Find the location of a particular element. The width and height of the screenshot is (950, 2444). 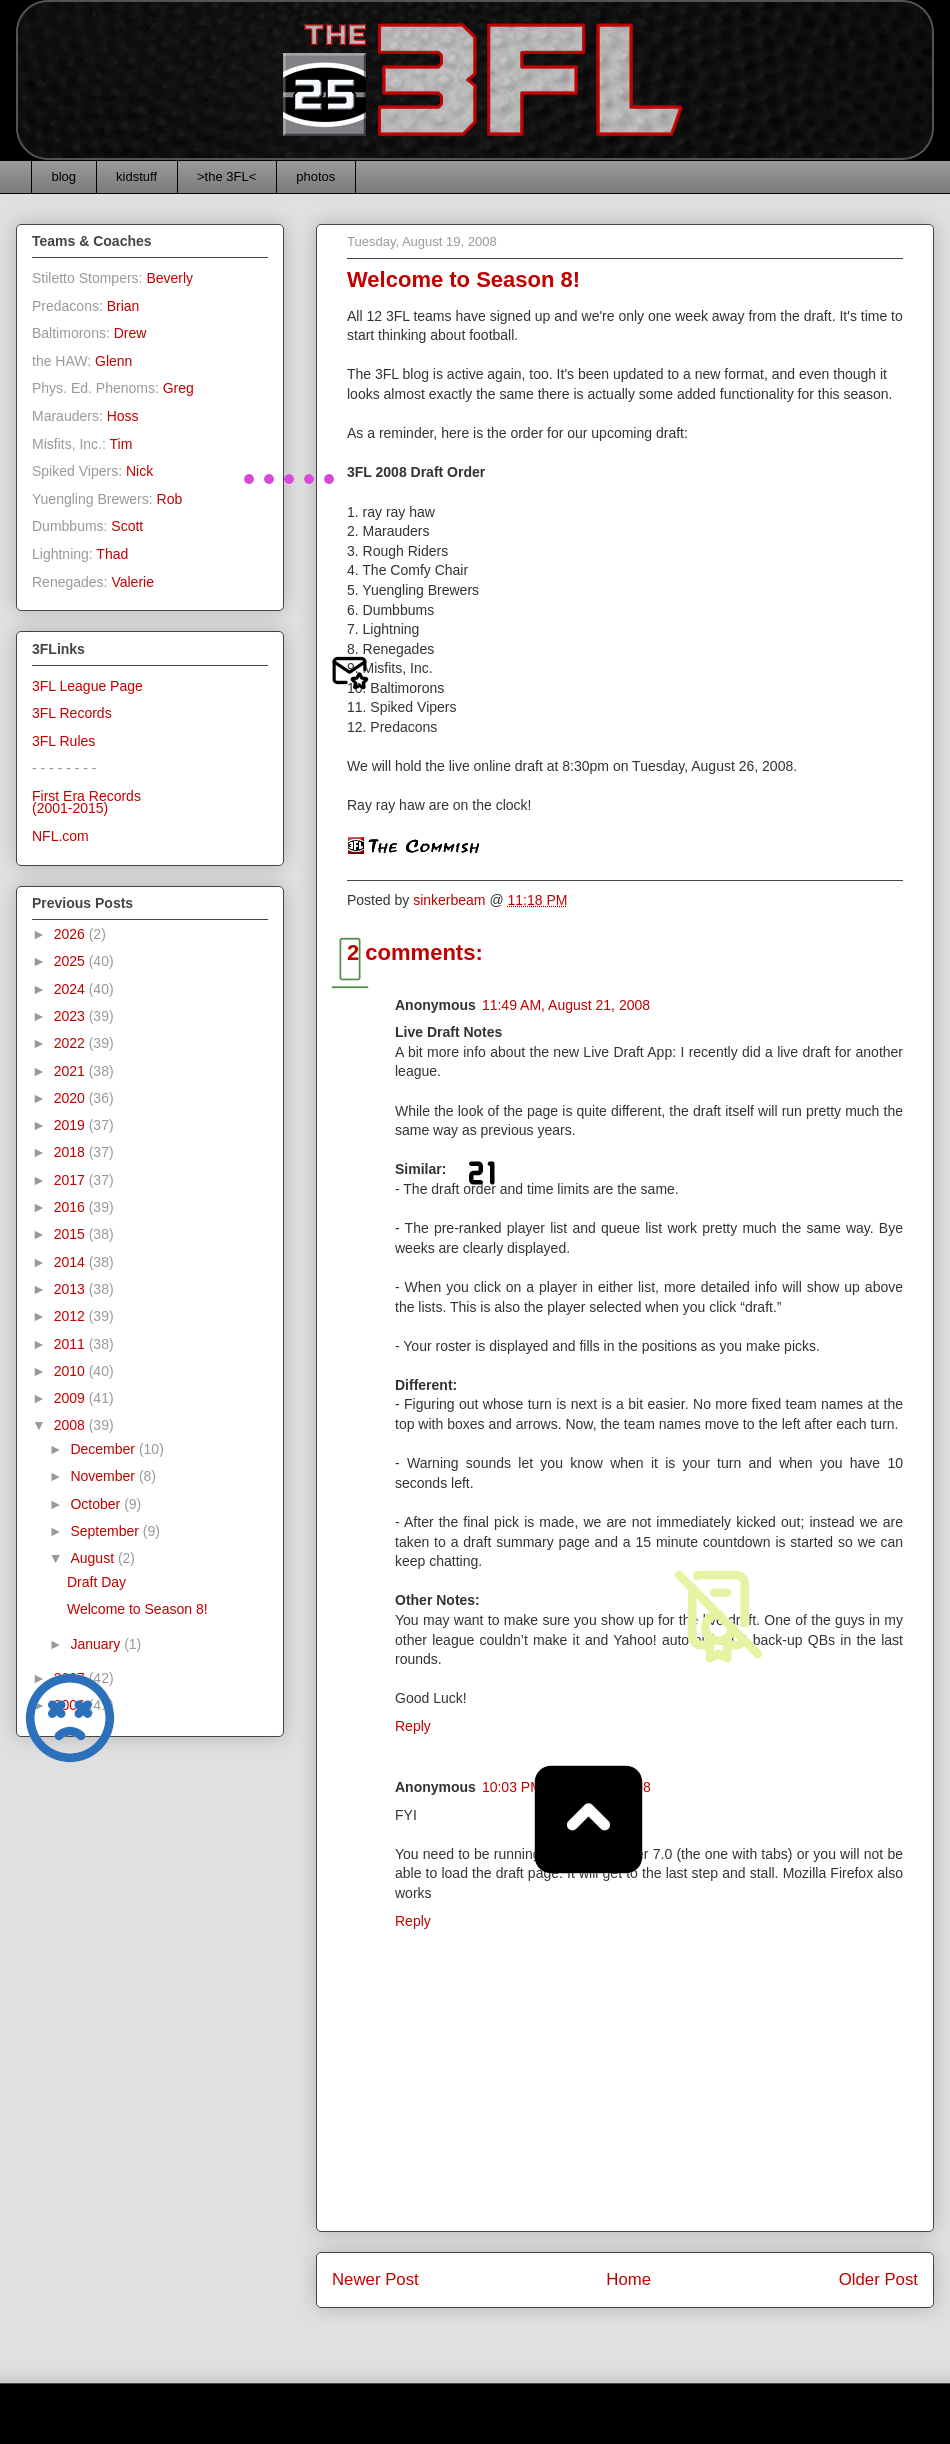

indicates a divider or separator between content sections is located at coordinates (289, 479).